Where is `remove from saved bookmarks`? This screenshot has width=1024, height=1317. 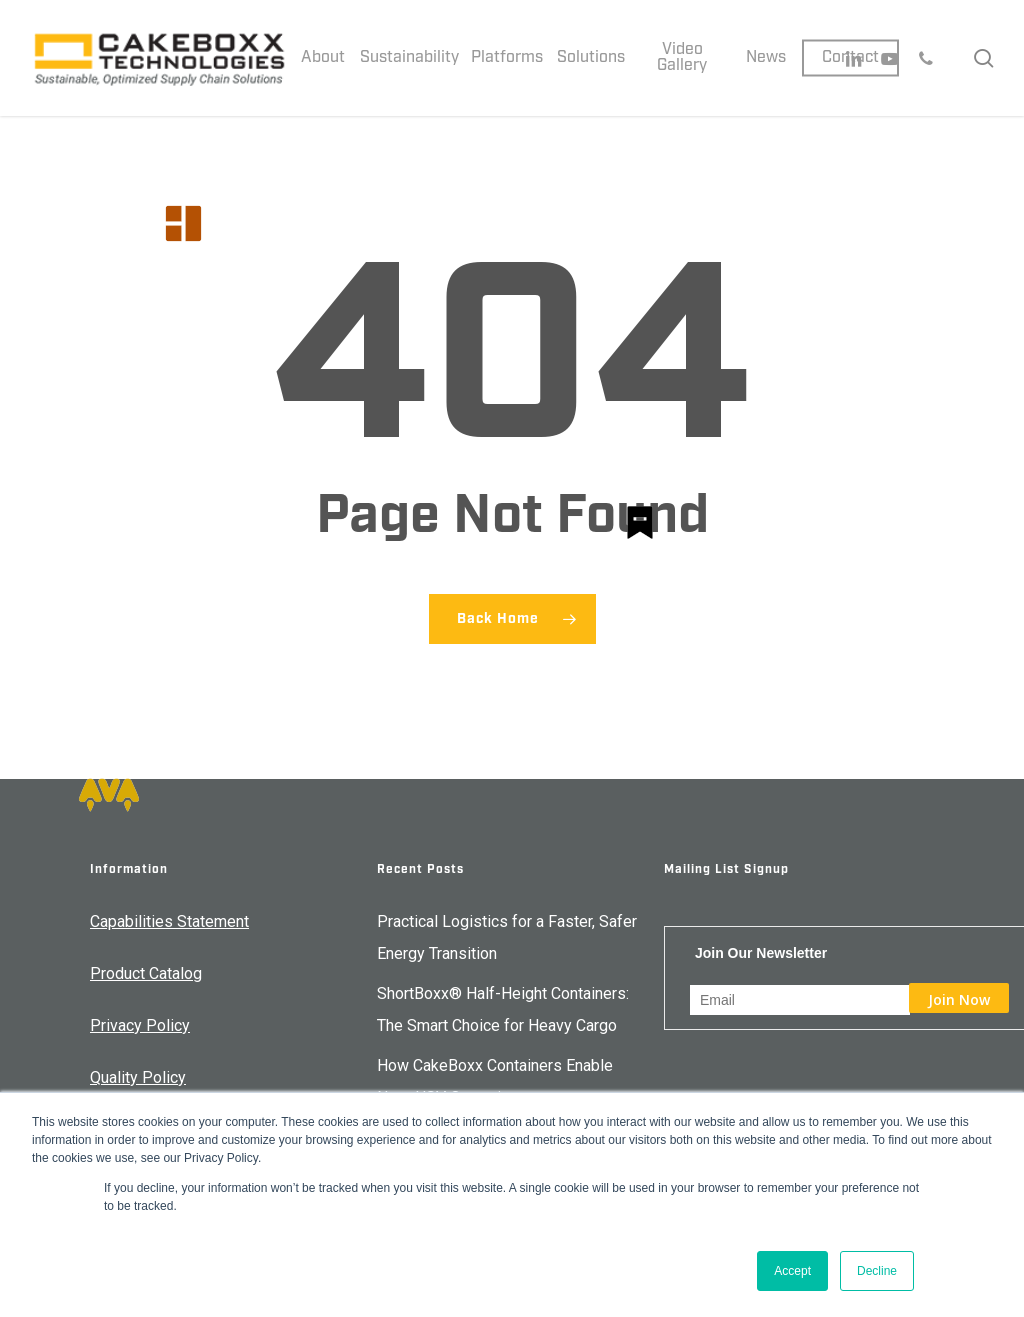
remove from saved bookmarks is located at coordinates (640, 522).